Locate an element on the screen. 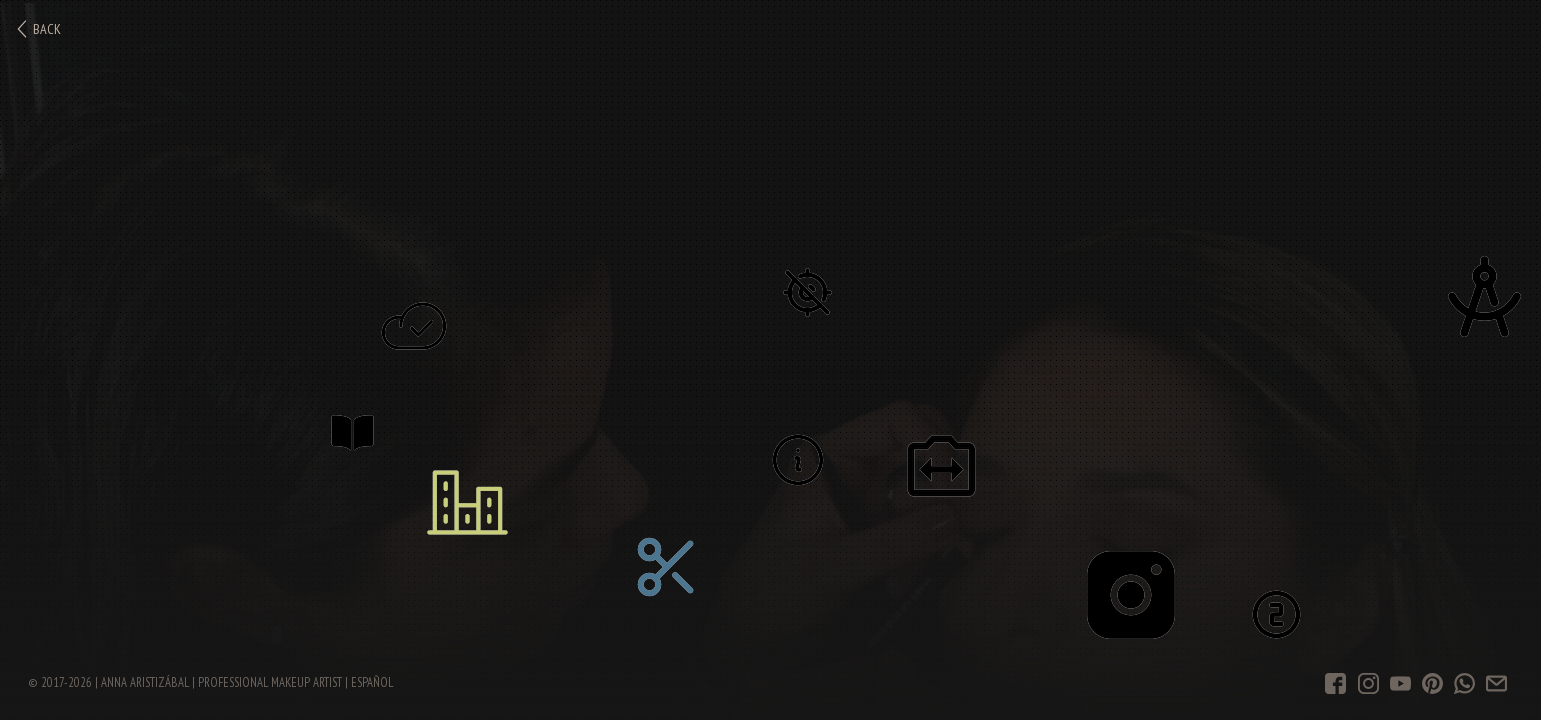 This screenshot has height=720, width=1541. cut selected content is located at coordinates (667, 567).